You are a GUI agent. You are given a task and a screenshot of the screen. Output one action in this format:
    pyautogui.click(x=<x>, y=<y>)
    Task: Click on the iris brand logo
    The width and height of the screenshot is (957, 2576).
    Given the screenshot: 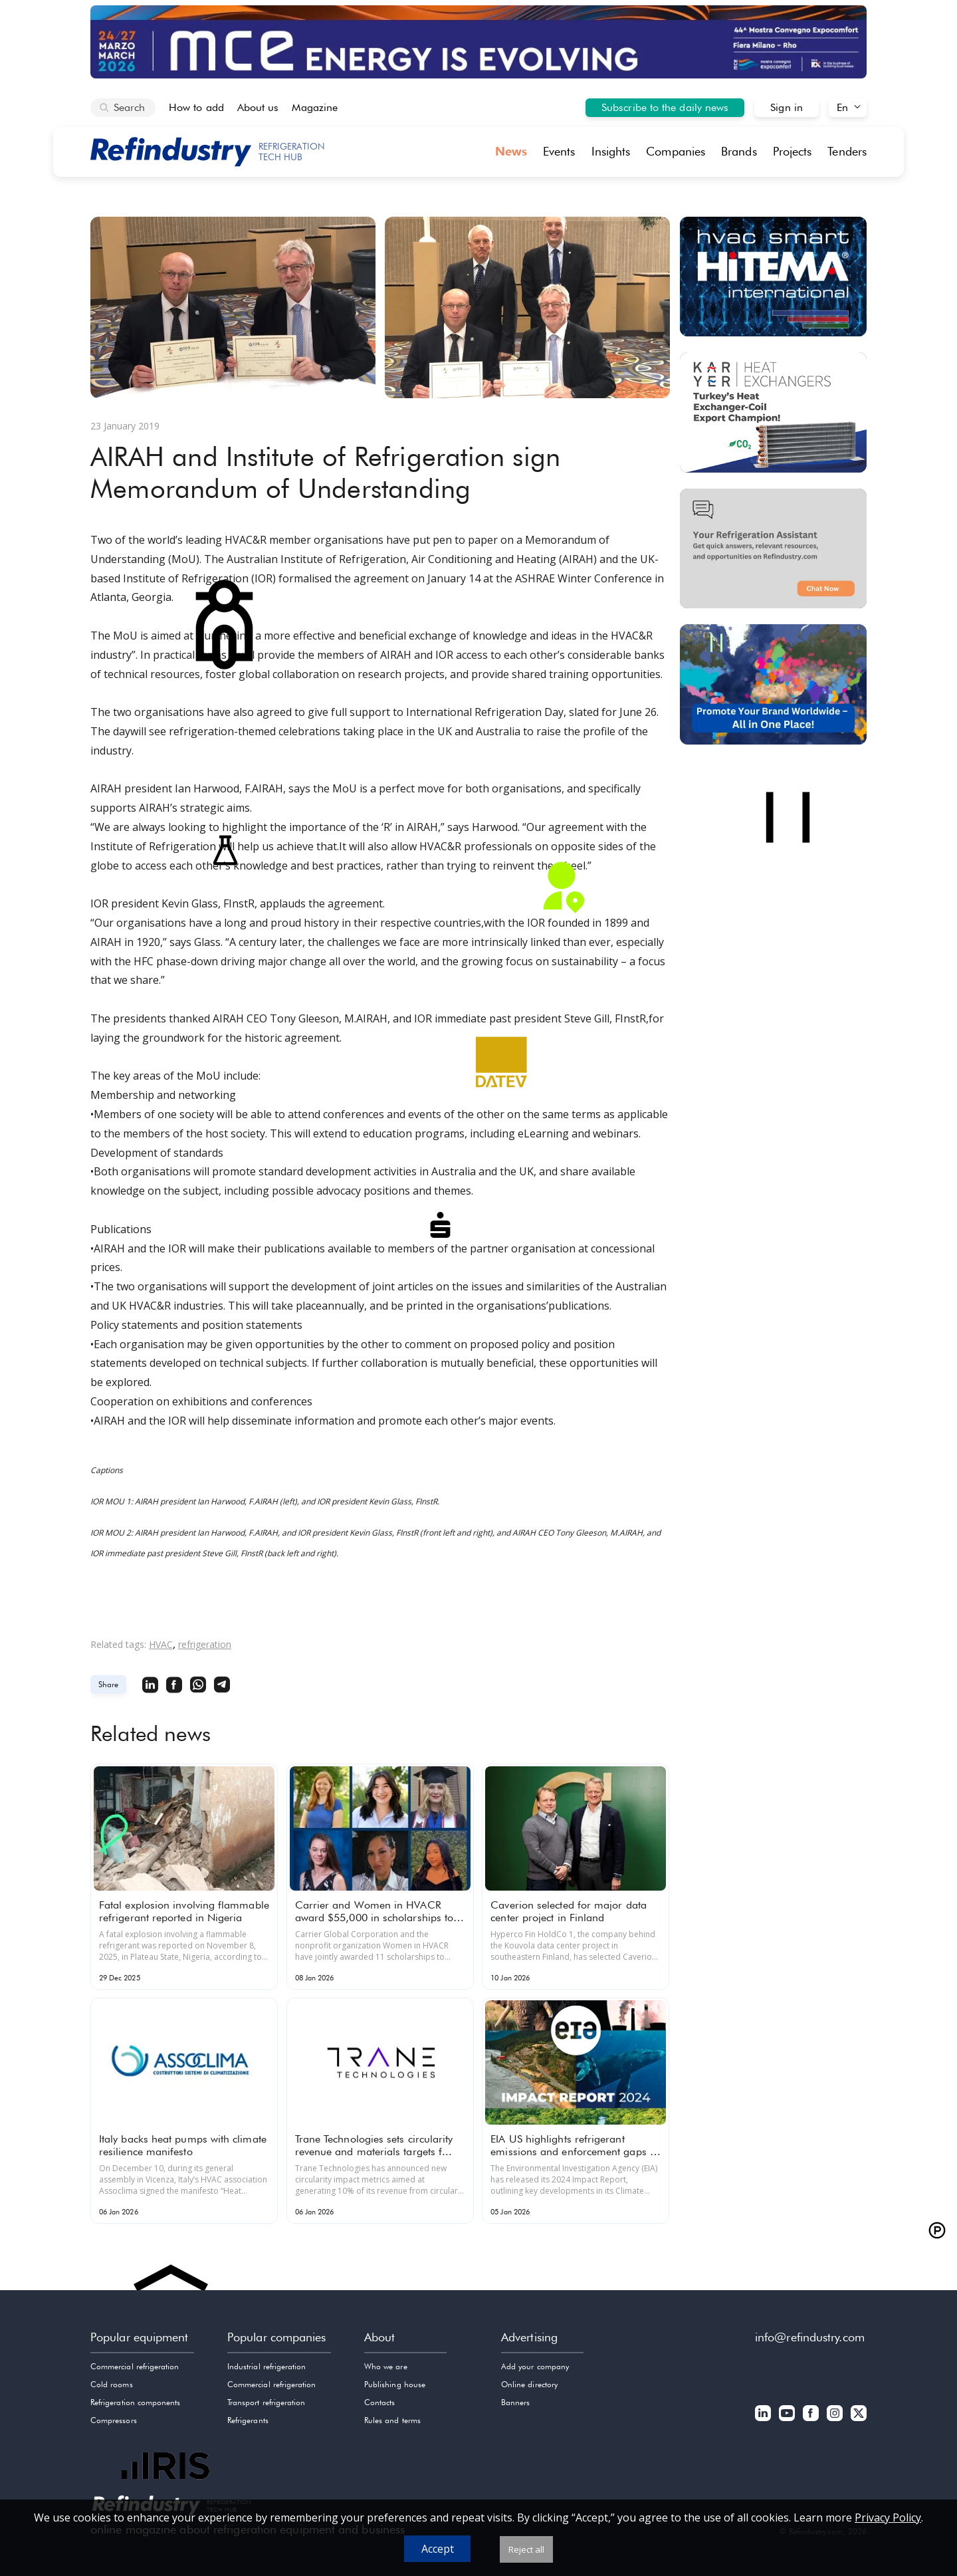 What is the action you would take?
    pyautogui.click(x=165, y=2466)
    